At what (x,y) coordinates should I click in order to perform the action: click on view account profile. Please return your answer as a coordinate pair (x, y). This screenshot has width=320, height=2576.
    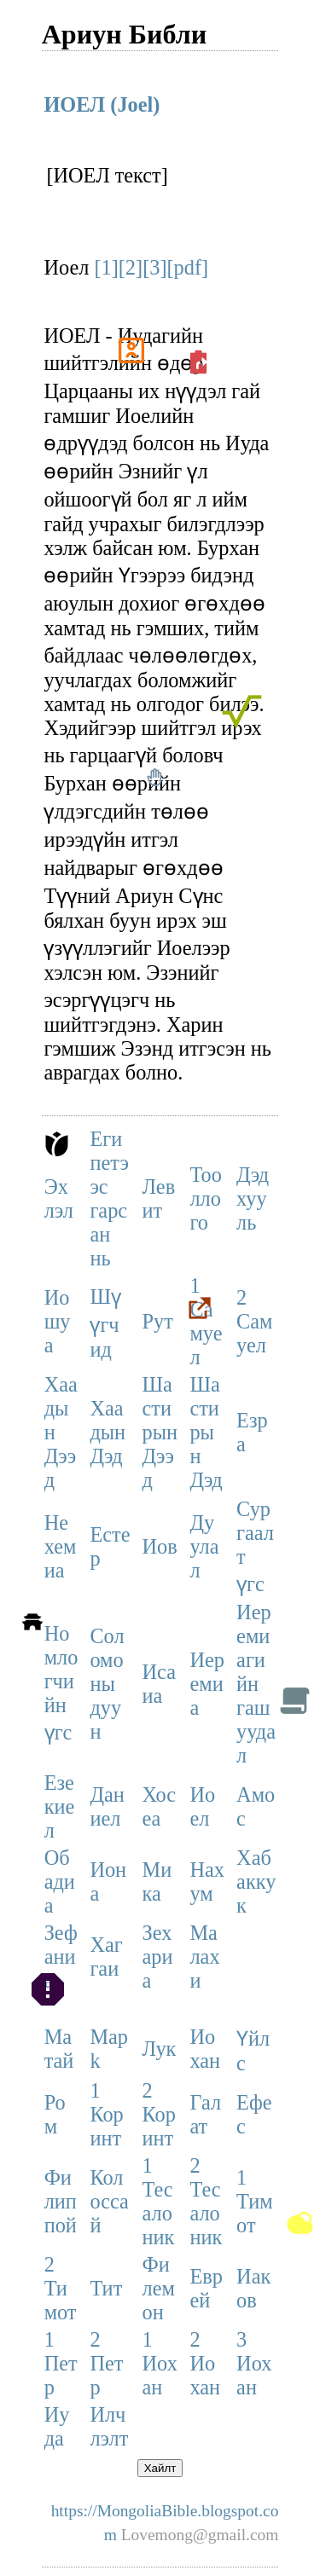
    Looking at the image, I should click on (131, 350).